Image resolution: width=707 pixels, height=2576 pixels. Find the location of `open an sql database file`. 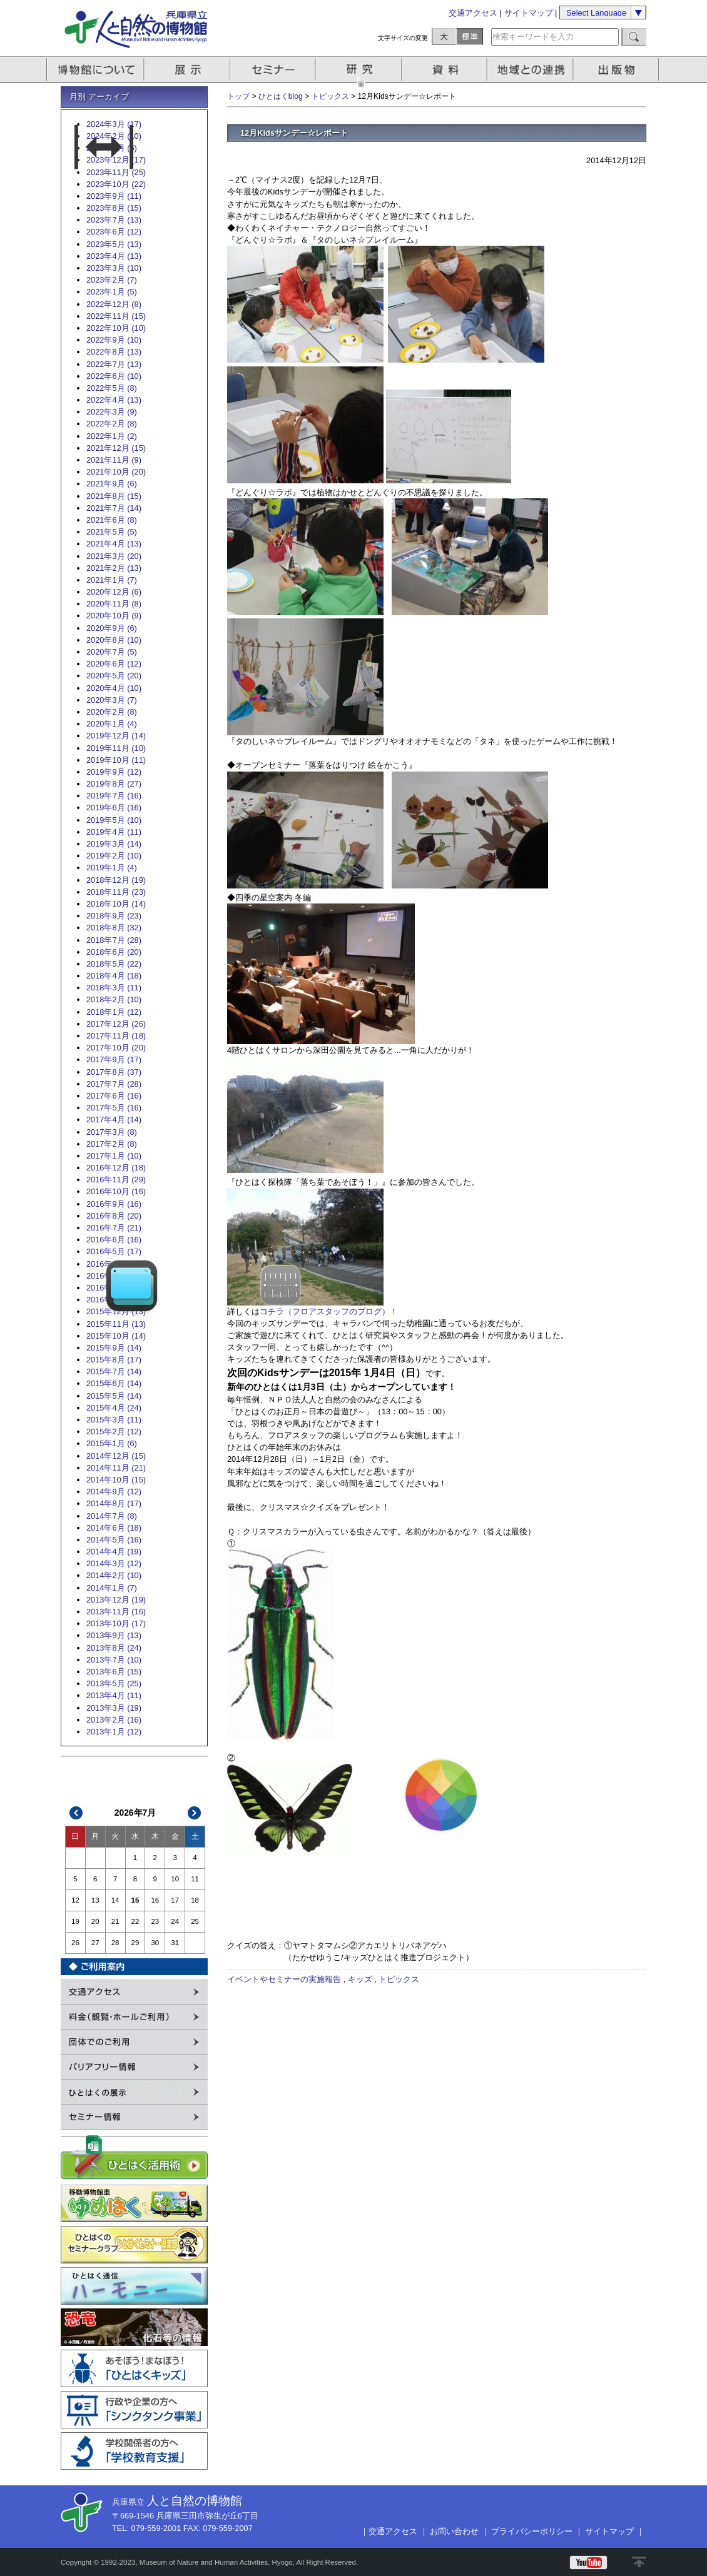

open an sql database file is located at coordinates (361, 83).